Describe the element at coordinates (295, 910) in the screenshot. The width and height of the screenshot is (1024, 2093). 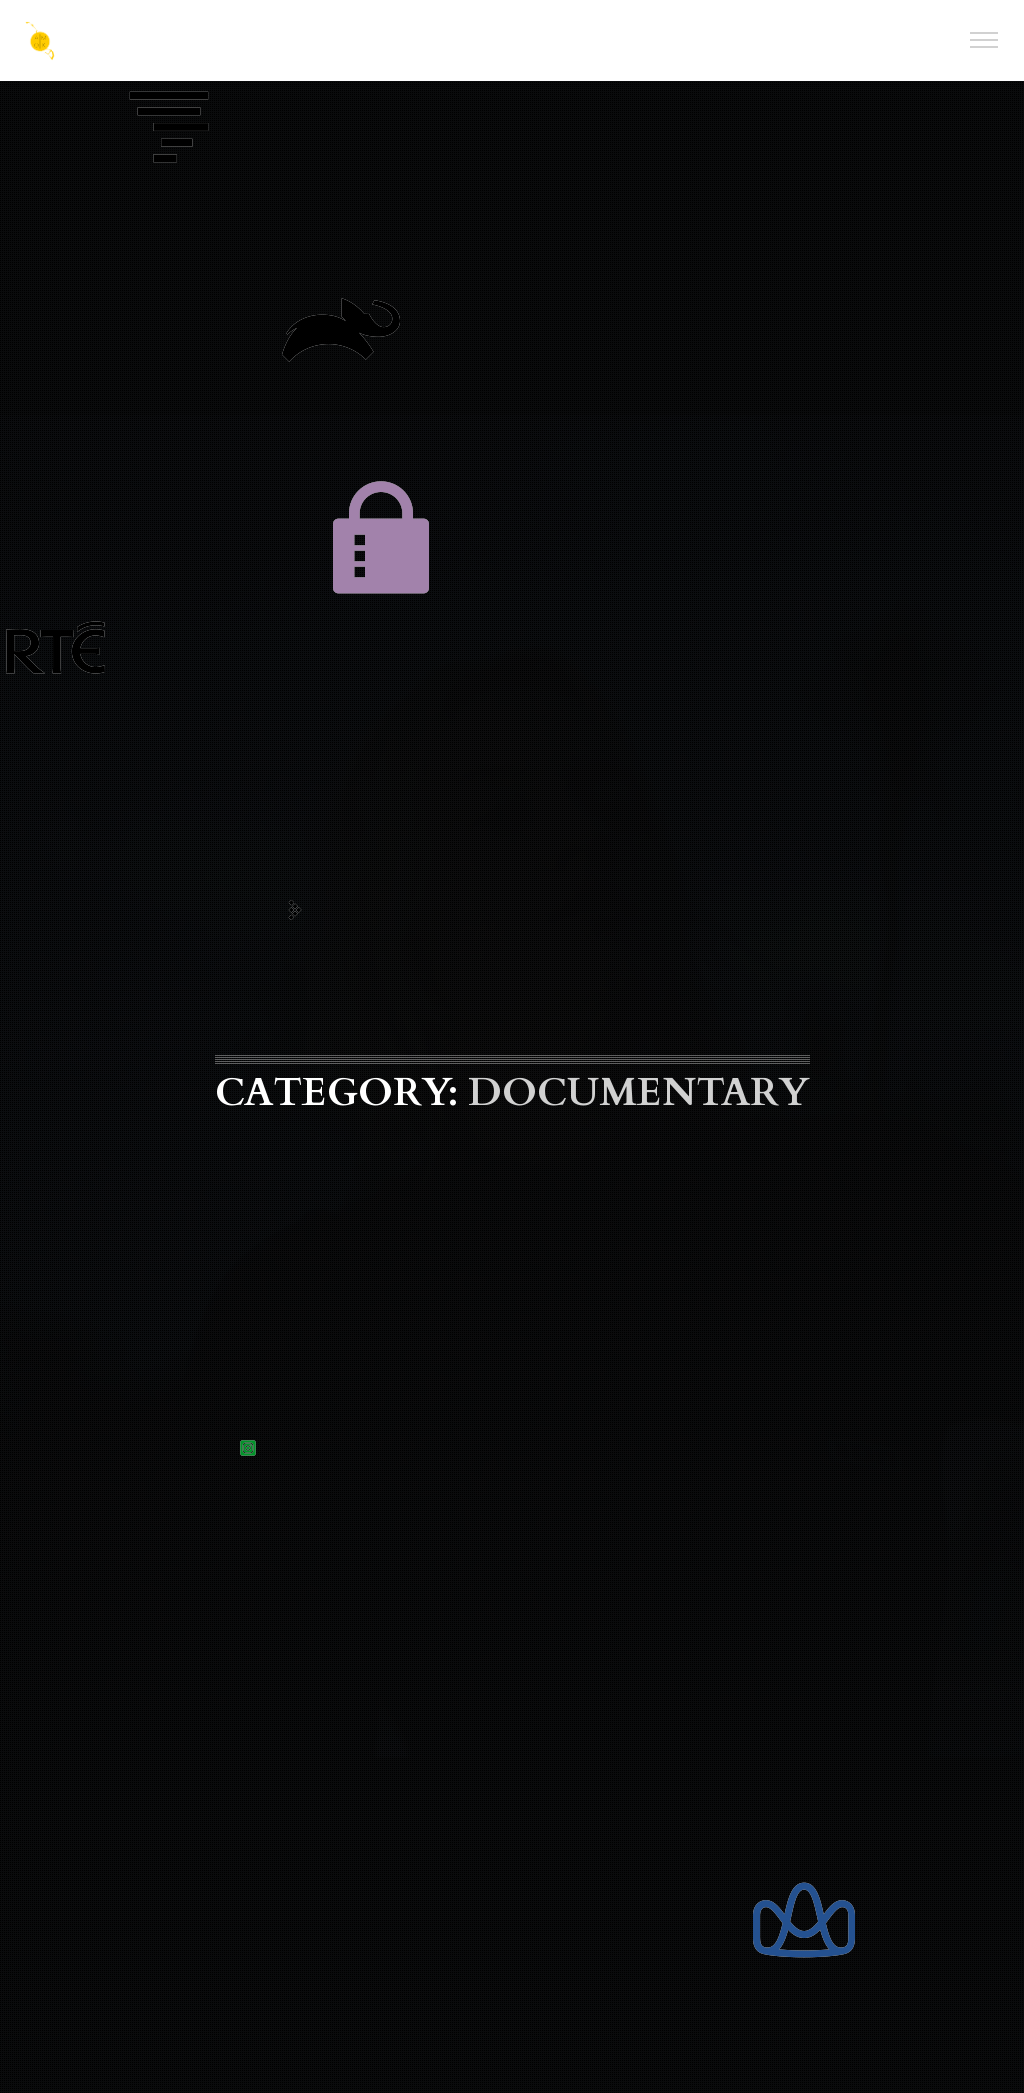
I see `open TestRail test management platform` at that location.